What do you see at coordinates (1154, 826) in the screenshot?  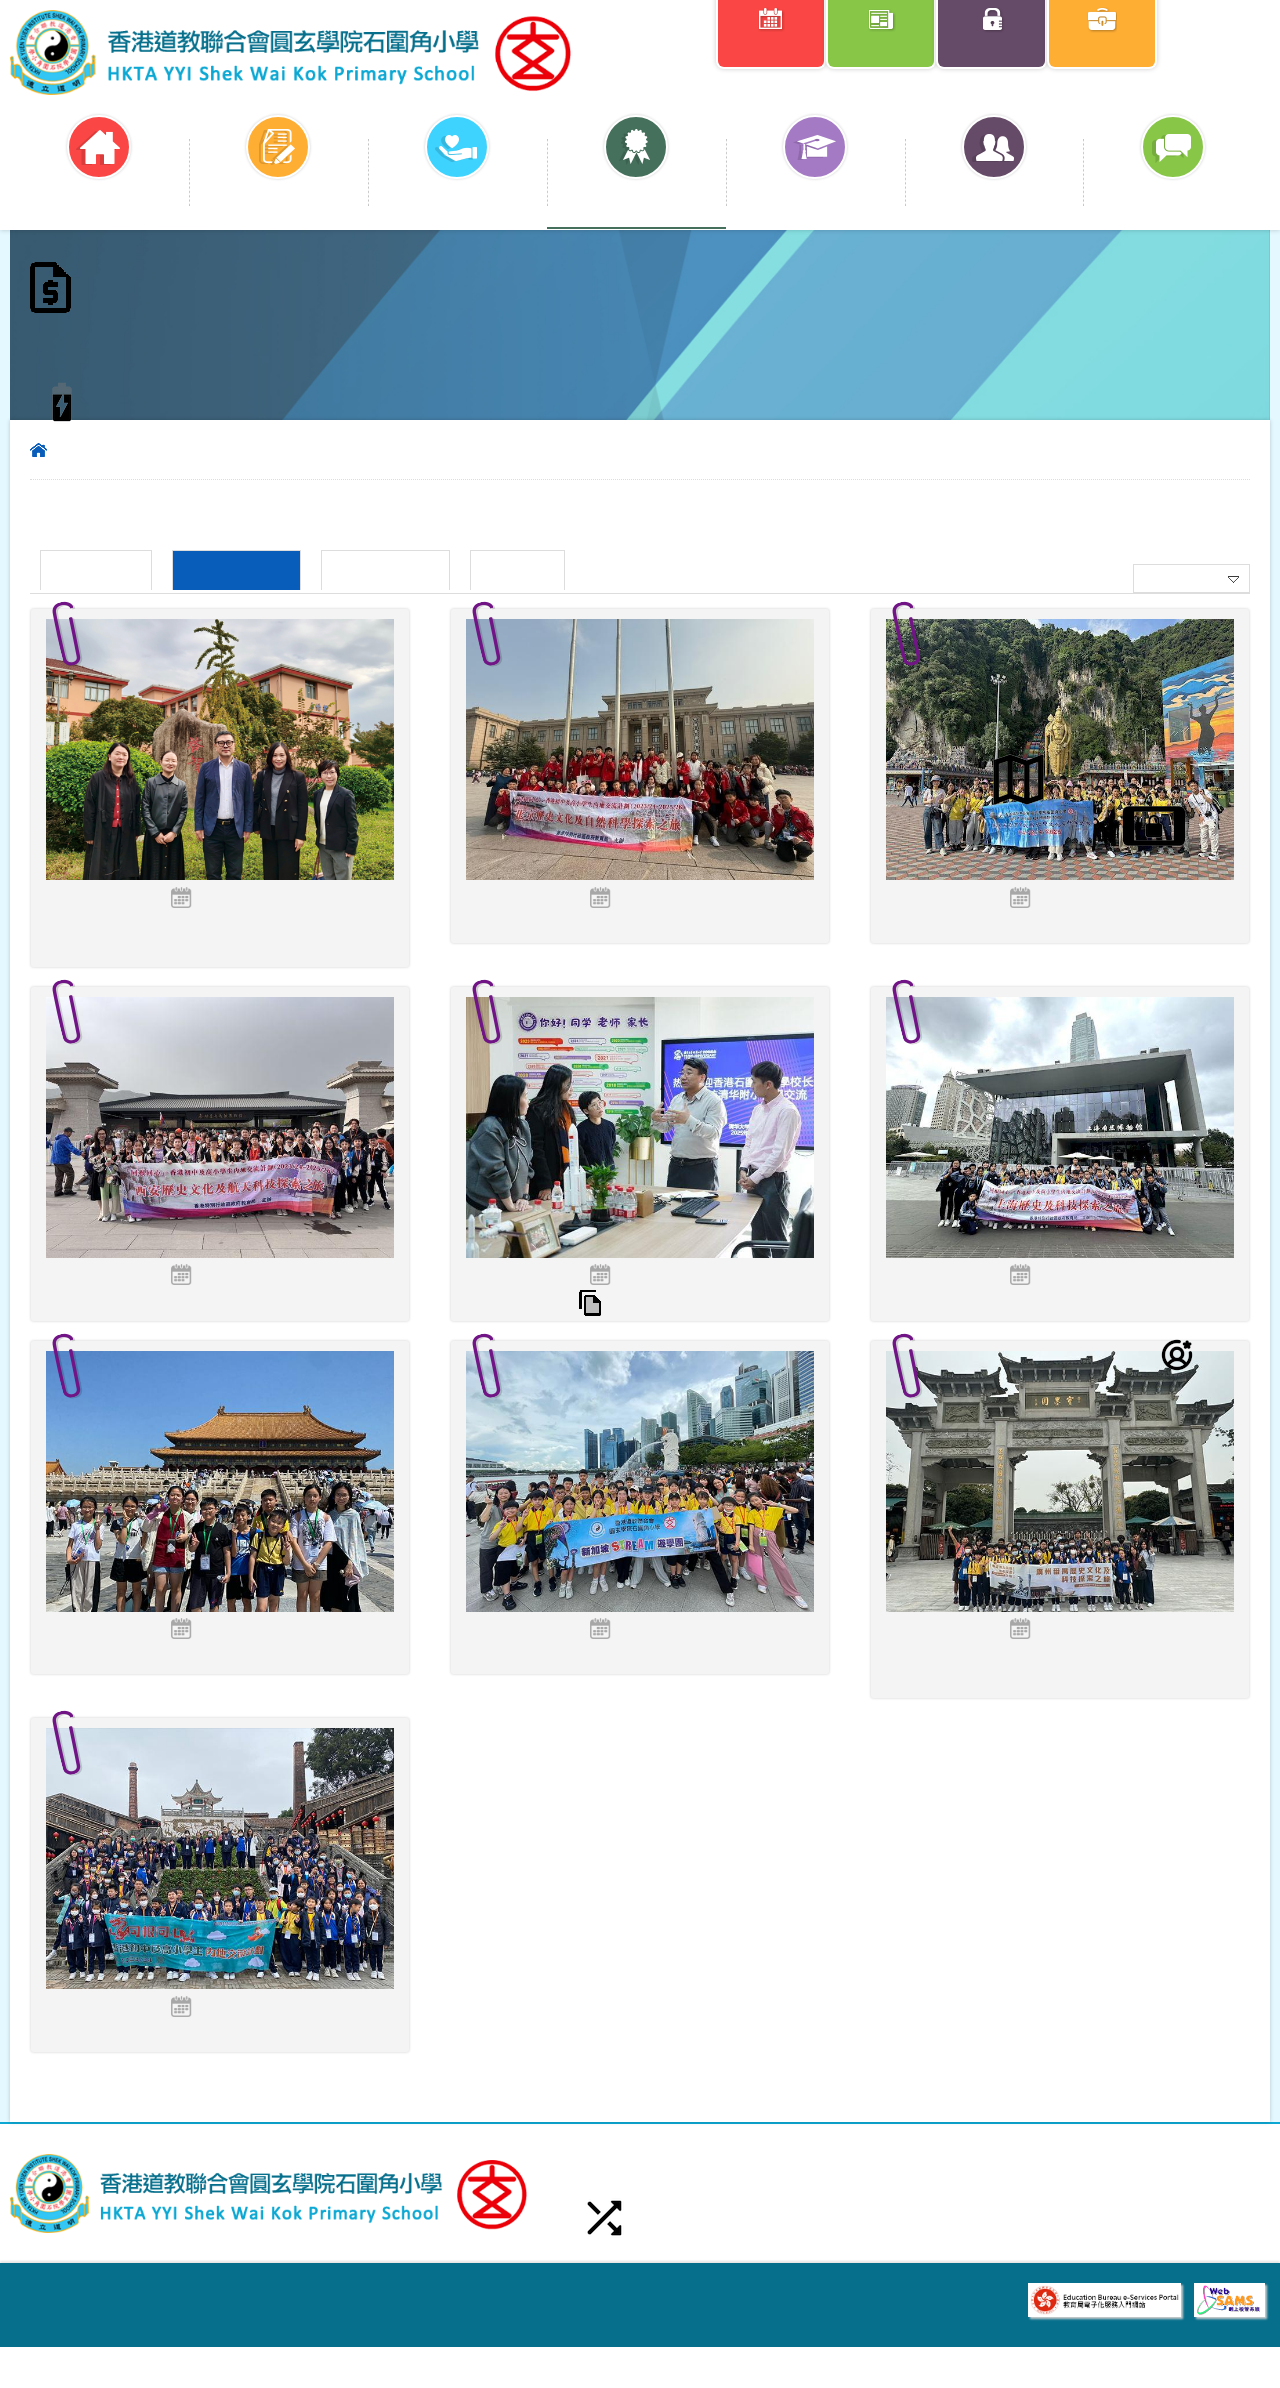 I see `lock screen in landscape orientation` at bounding box center [1154, 826].